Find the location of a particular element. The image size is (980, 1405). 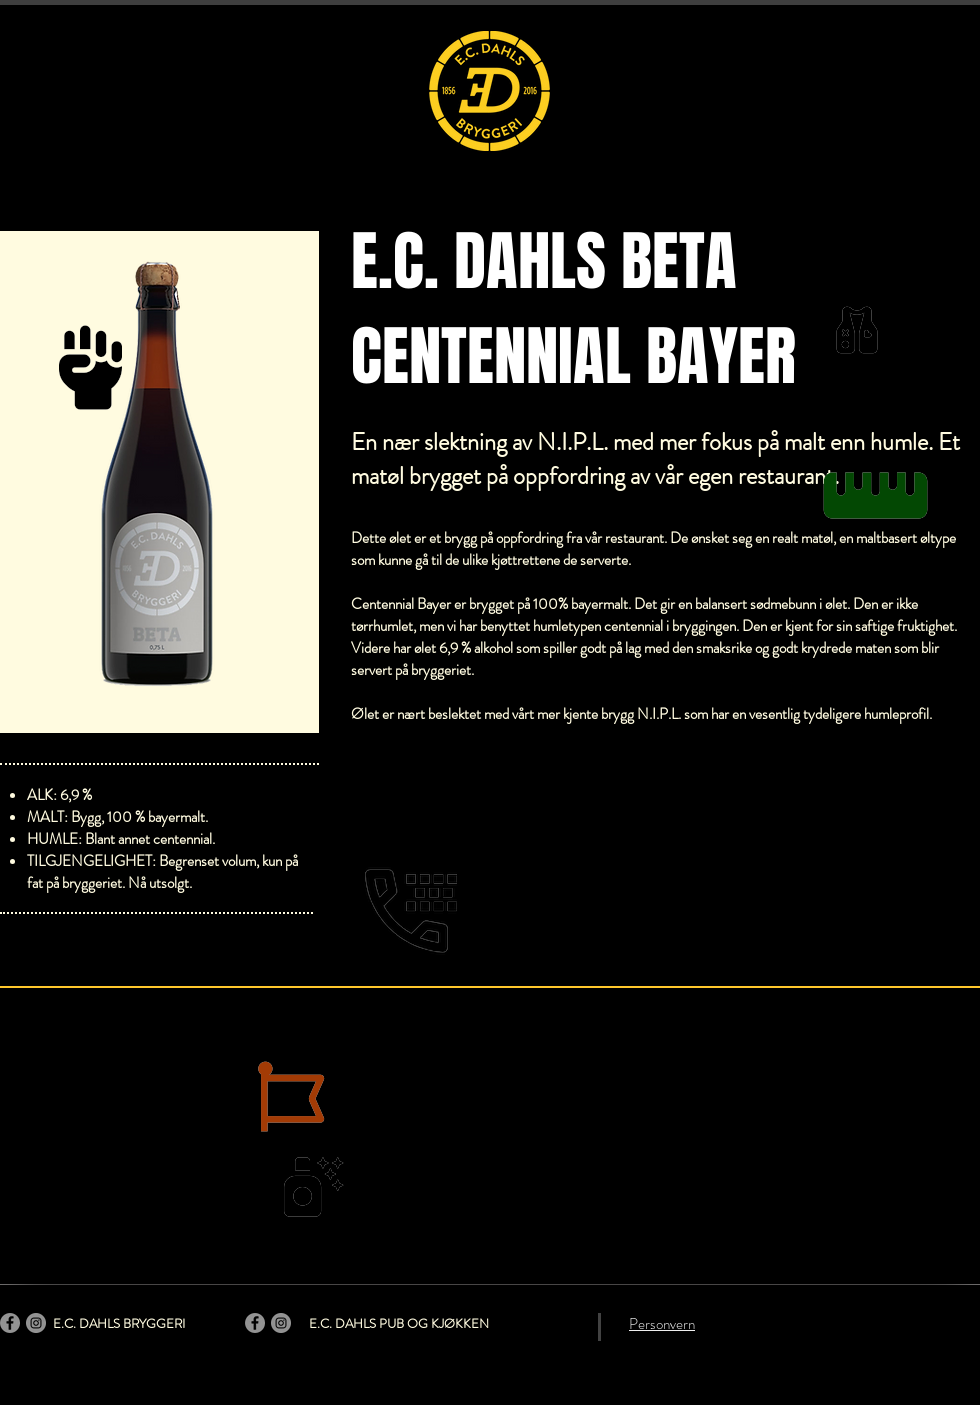

font awesome brand logo is located at coordinates (291, 1096).